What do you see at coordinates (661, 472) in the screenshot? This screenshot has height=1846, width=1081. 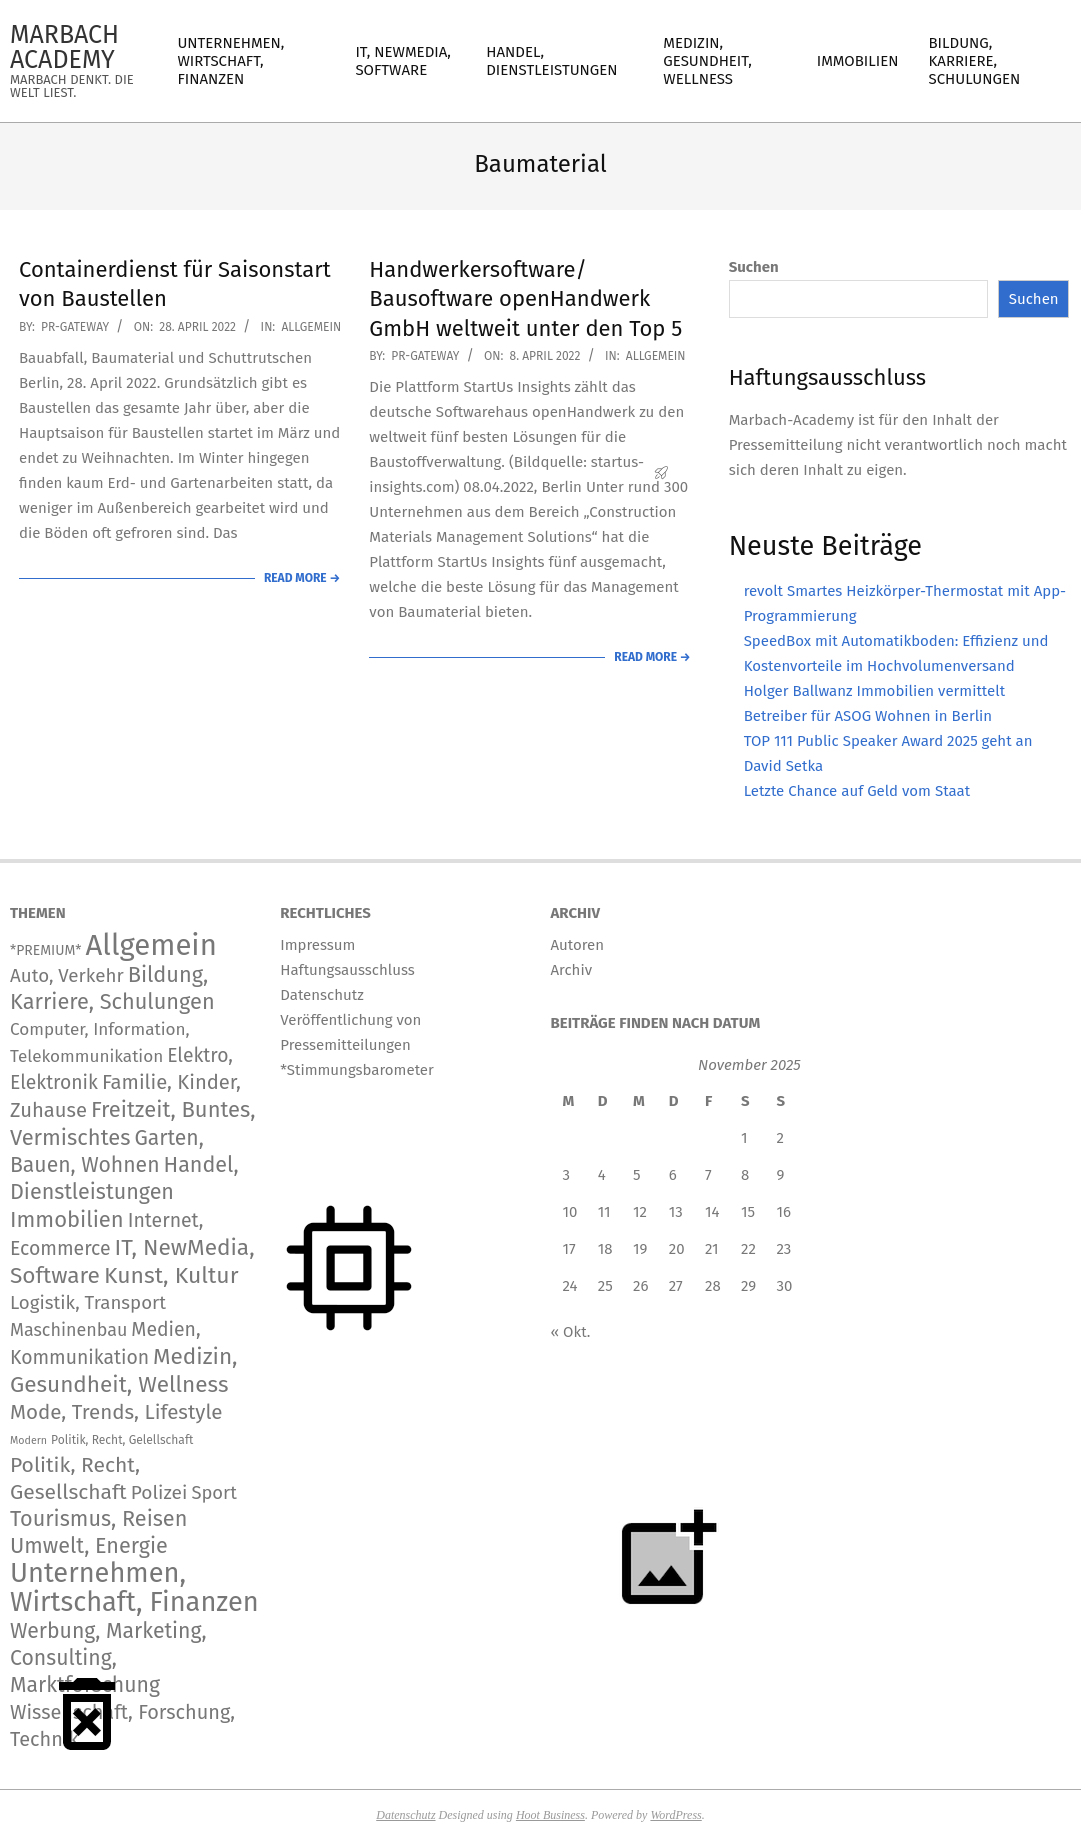 I see `launch or deploy a project` at bounding box center [661, 472].